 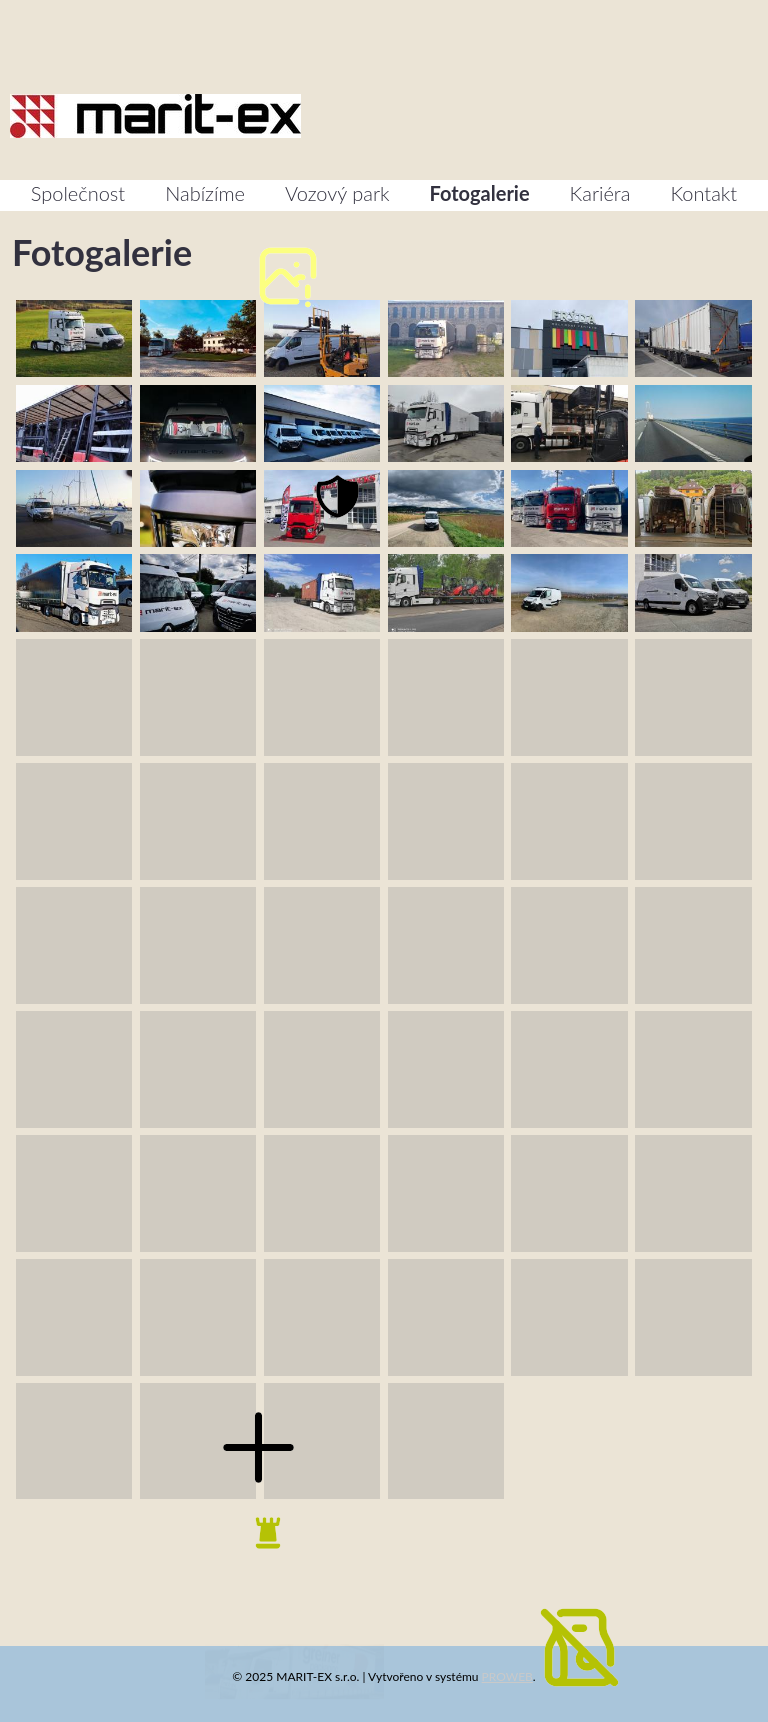 I want to click on image upload error or warning, so click(x=288, y=276).